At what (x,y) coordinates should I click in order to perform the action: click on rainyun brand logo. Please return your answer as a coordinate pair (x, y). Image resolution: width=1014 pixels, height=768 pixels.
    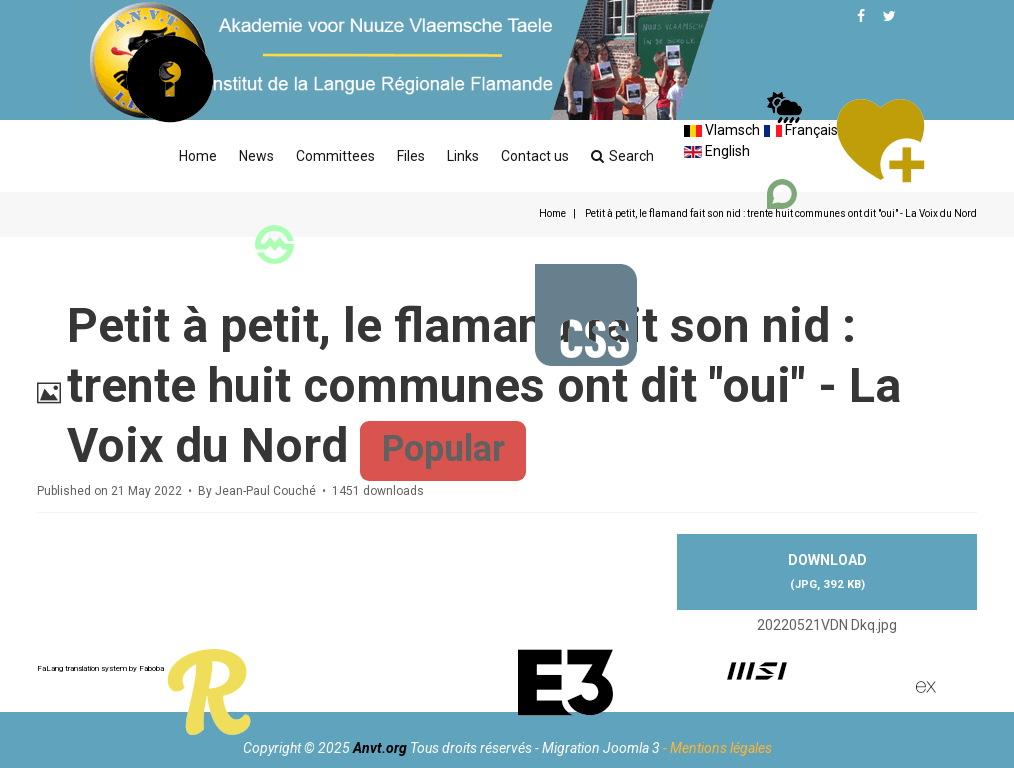
    Looking at the image, I should click on (784, 107).